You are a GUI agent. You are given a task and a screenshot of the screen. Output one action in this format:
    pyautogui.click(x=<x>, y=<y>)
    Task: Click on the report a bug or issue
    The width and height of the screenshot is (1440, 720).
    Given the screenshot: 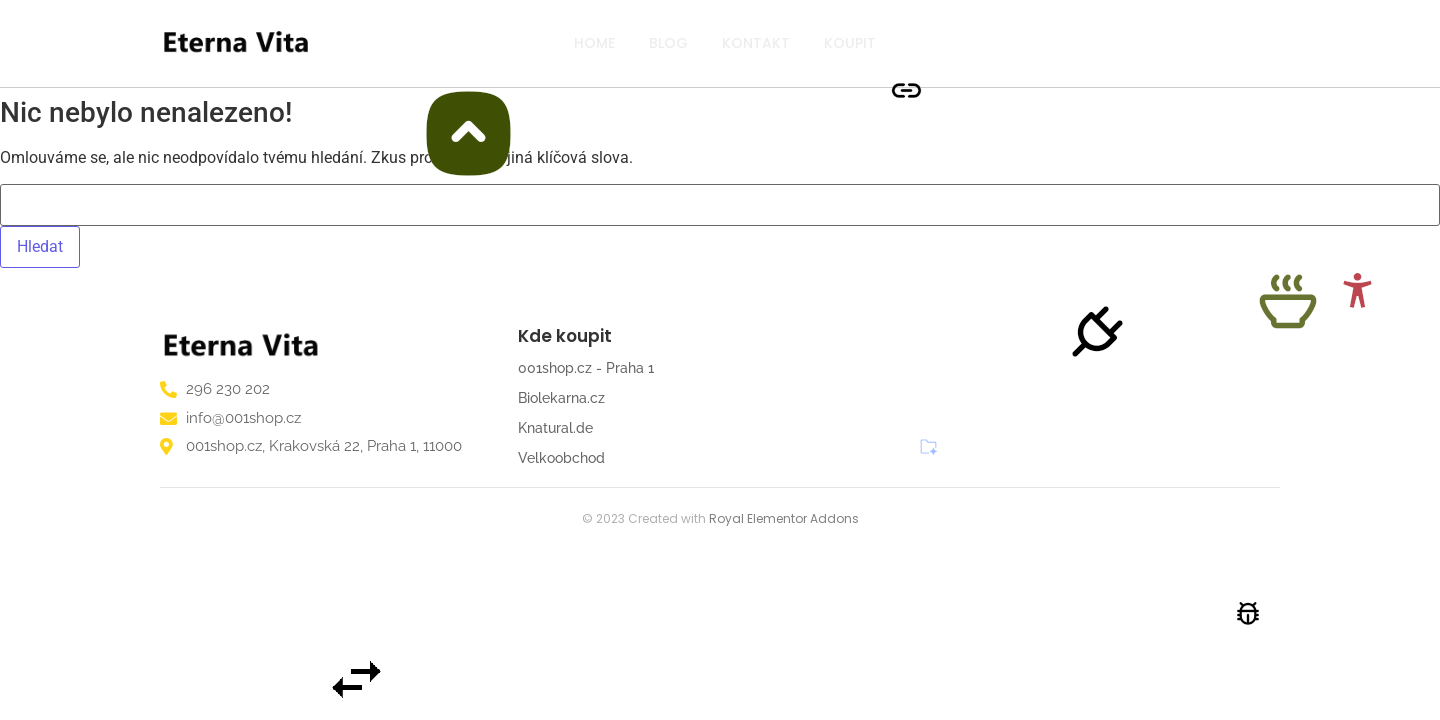 What is the action you would take?
    pyautogui.click(x=1248, y=613)
    